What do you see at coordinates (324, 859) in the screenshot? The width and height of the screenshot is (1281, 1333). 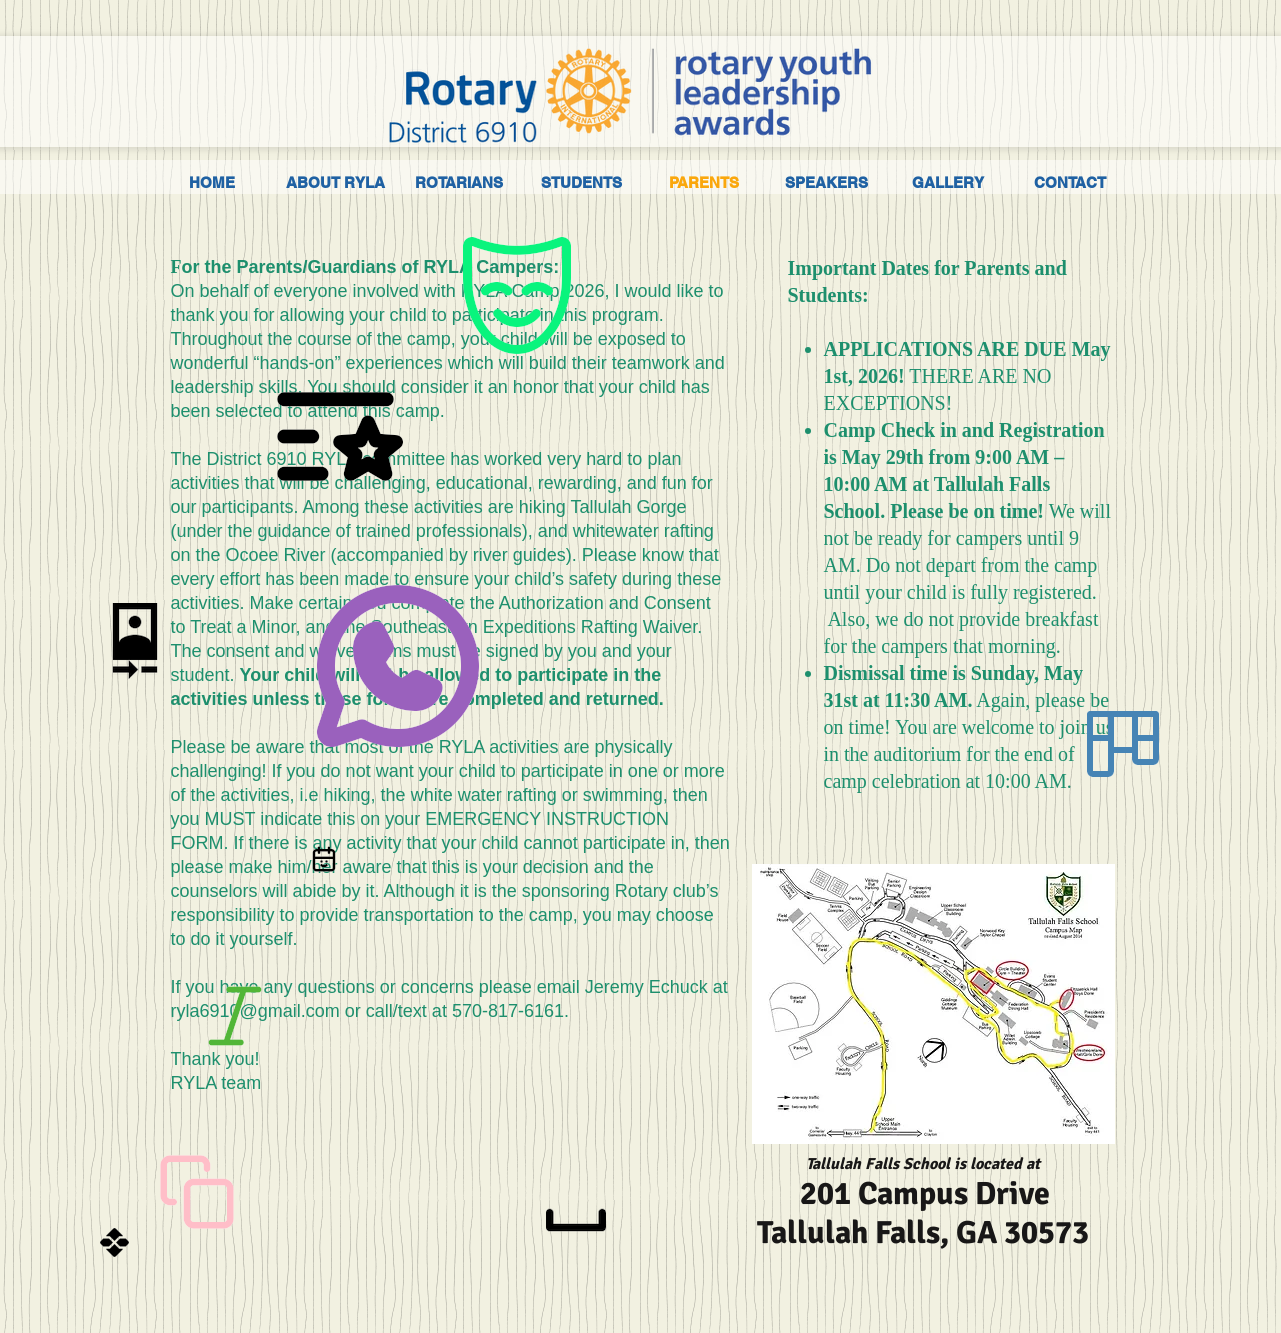 I see `view upcoming fun events or celebrations` at bounding box center [324, 859].